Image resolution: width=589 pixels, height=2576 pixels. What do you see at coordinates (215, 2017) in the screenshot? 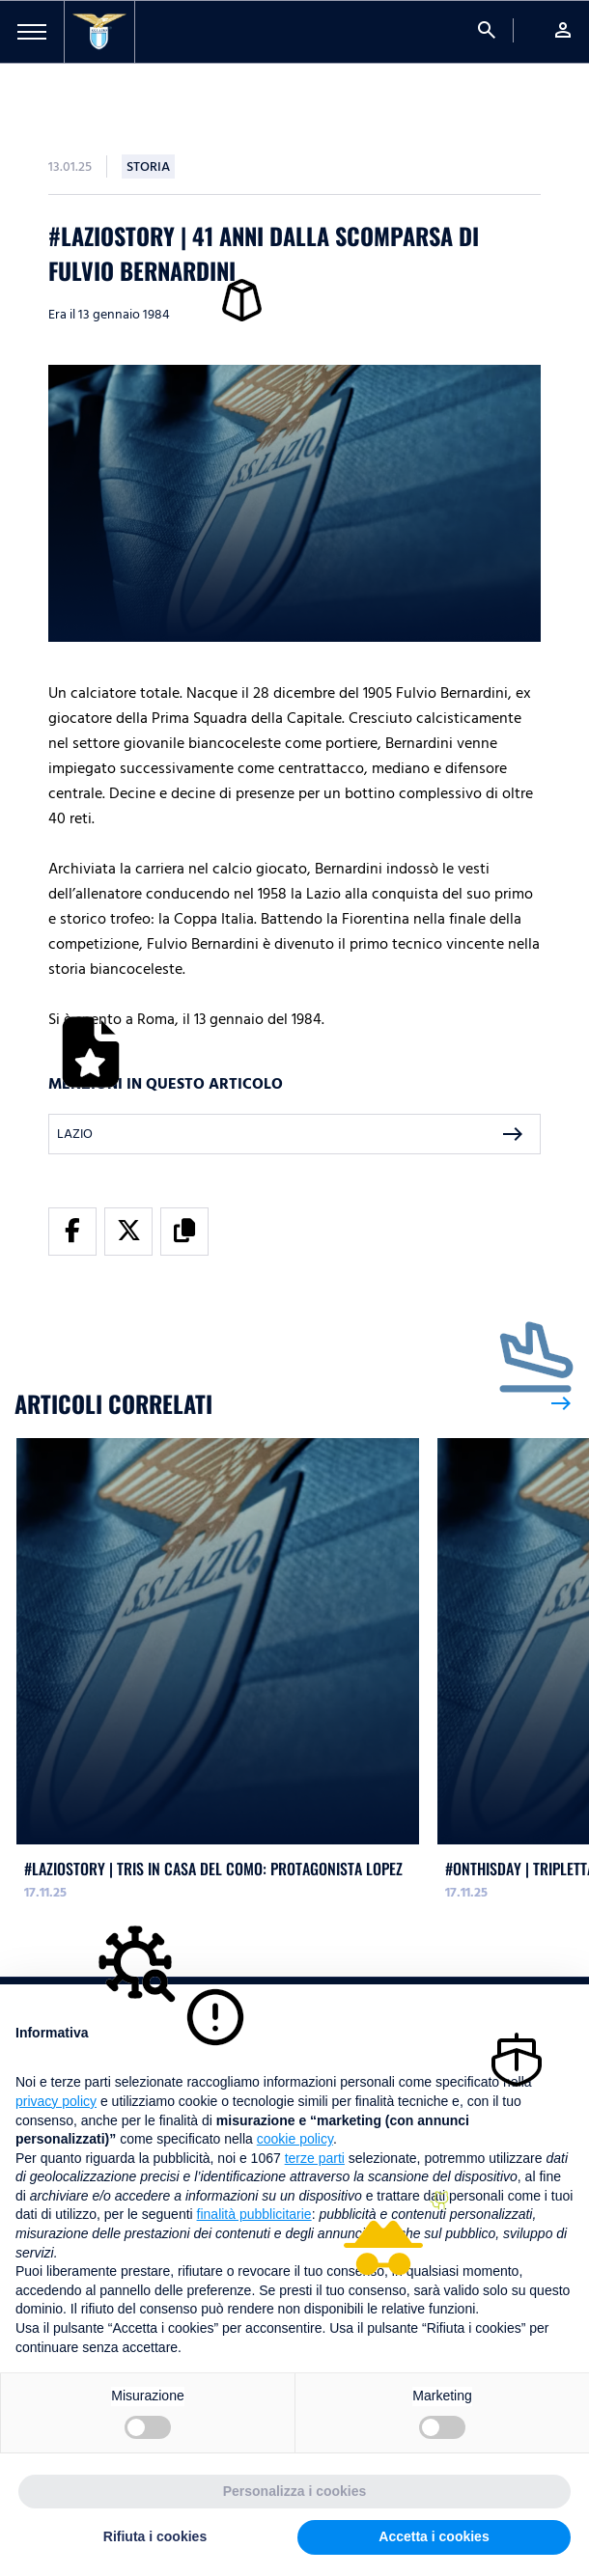
I see `indicates a warning or alert requiring attention` at bounding box center [215, 2017].